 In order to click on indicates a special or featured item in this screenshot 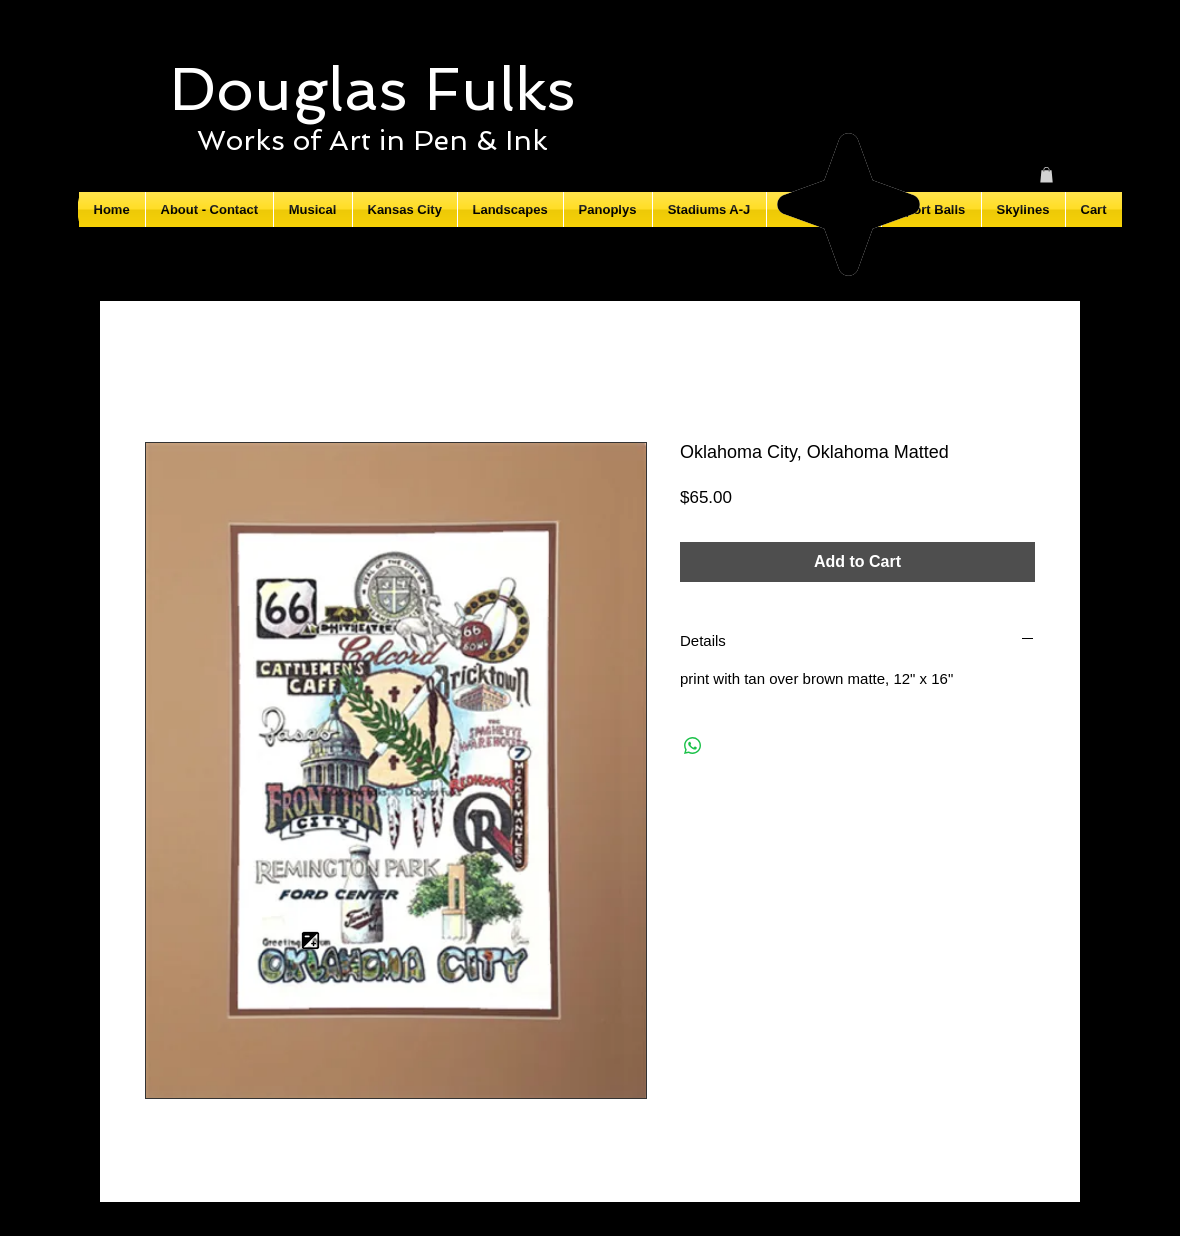, I will do `click(848, 204)`.